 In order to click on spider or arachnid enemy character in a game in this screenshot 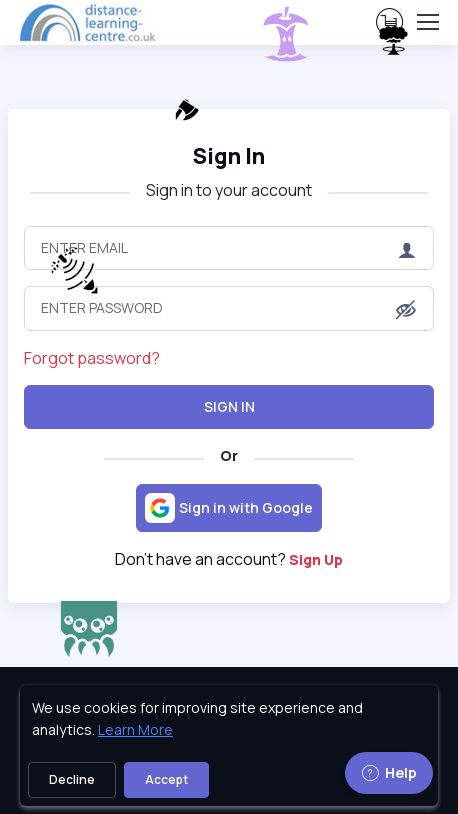, I will do `click(89, 629)`.